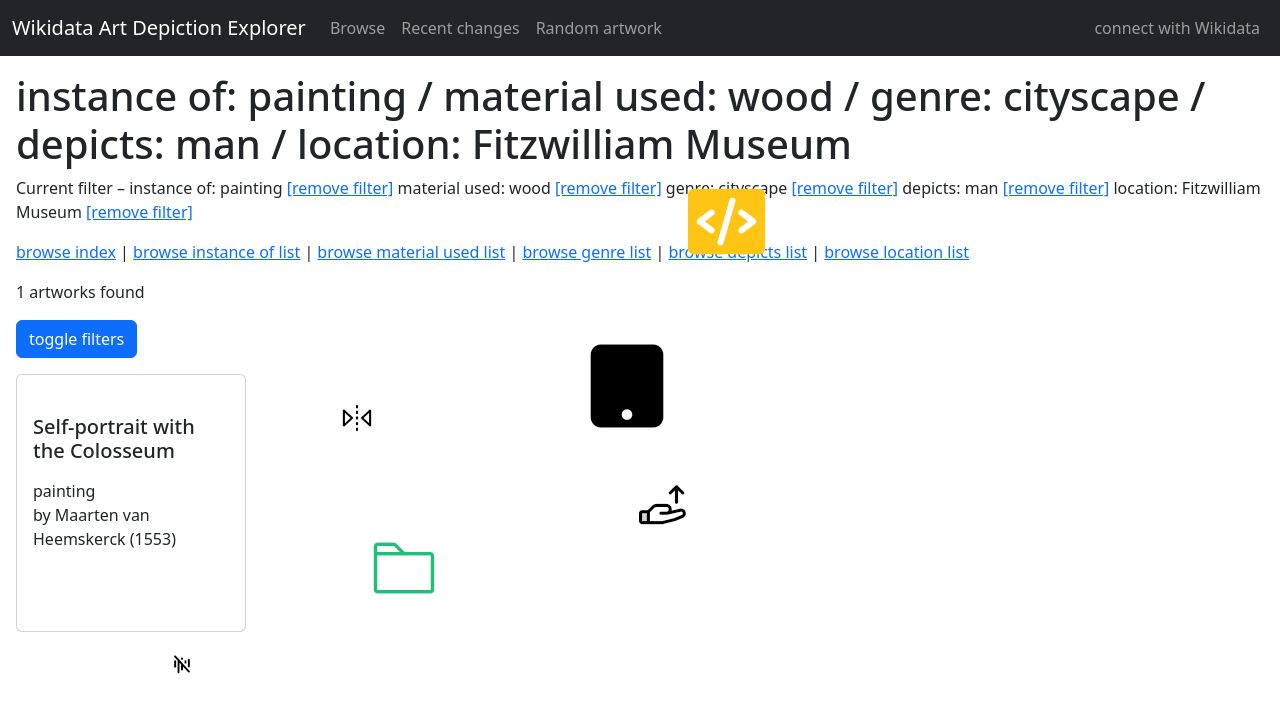  Describe the element at coordinates (182, 664) in the screenshot. I see `mute or disable audio input` at that location.